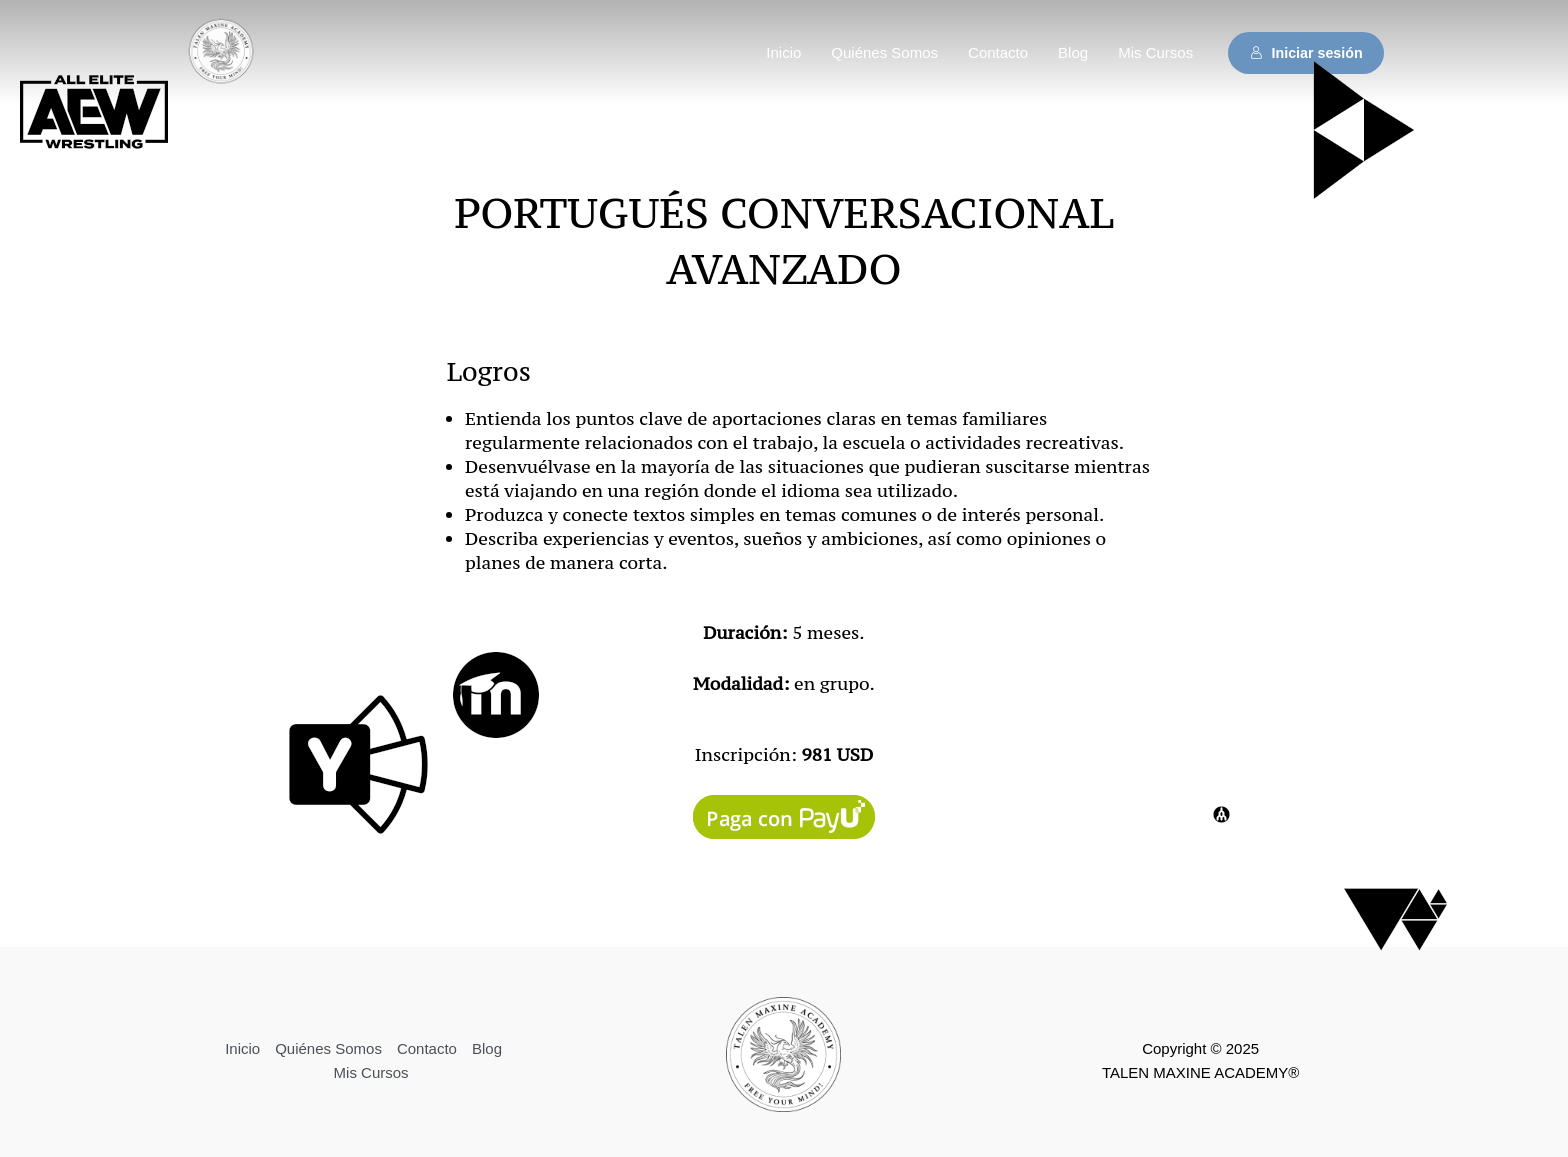 Image resolution: width=1568 pixels, height=1157 pixels. I want to click on WebGPU technology or API branding, so click(1395, 919).